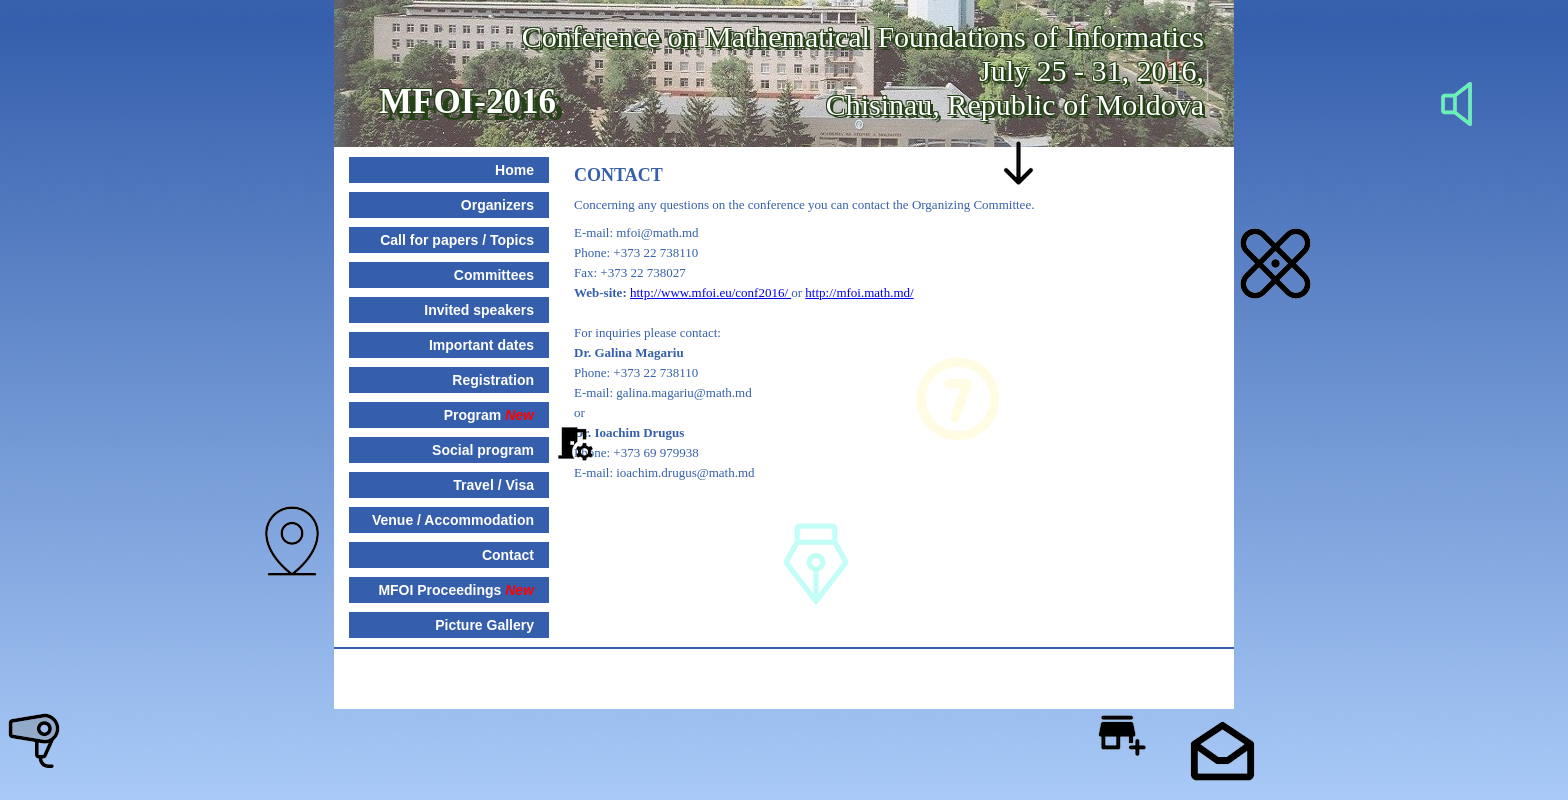  What do you see at coordinates (1465, 104) in the screenshot?
I see `speaker with no volume or audio output` at bounding box center [1465, 104].